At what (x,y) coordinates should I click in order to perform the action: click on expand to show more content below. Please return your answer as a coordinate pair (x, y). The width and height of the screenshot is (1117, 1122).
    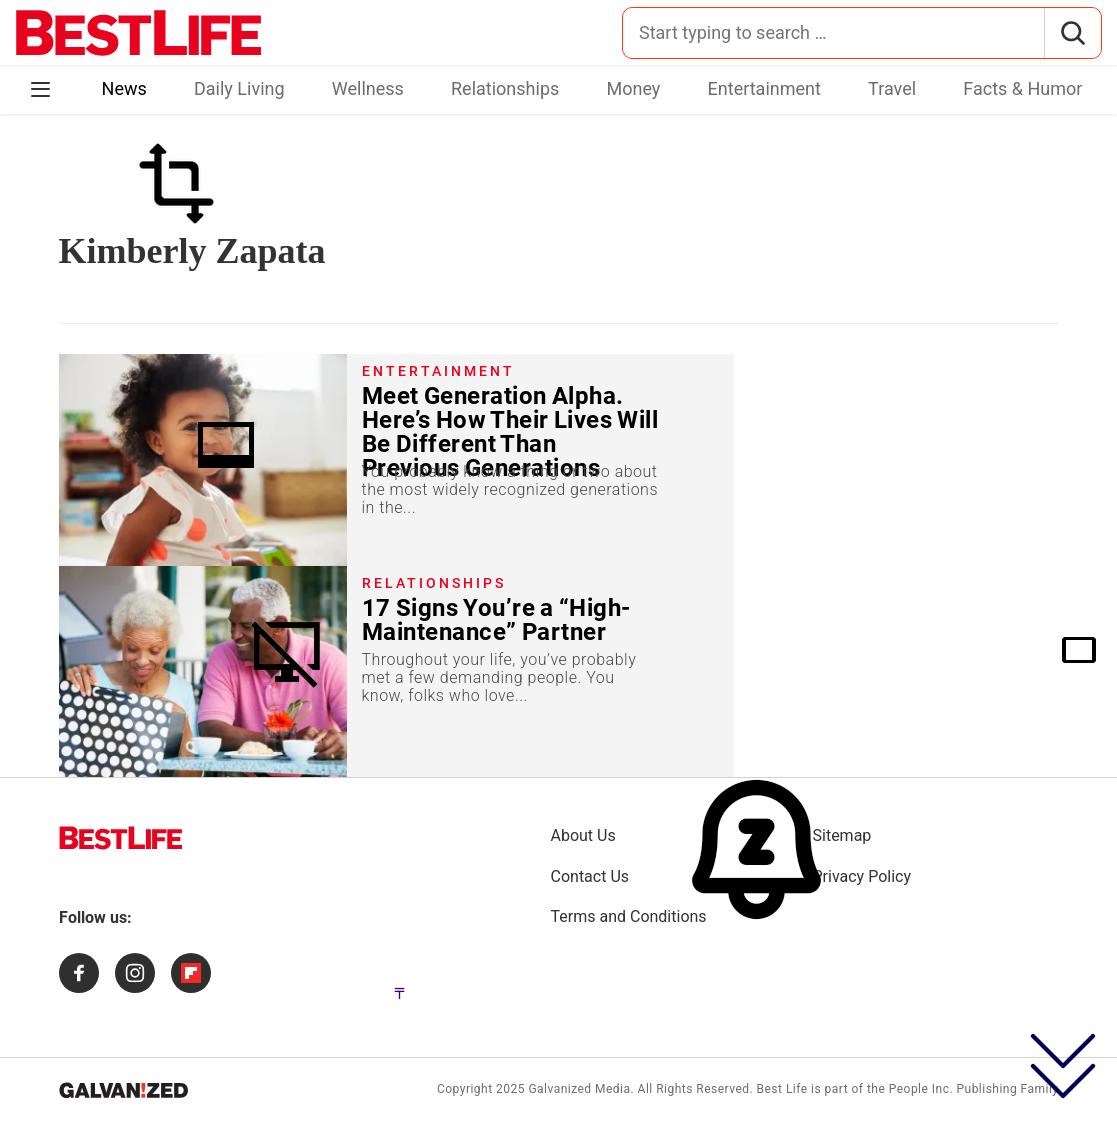
    Looking at the image, I should click on (1063, 1063).